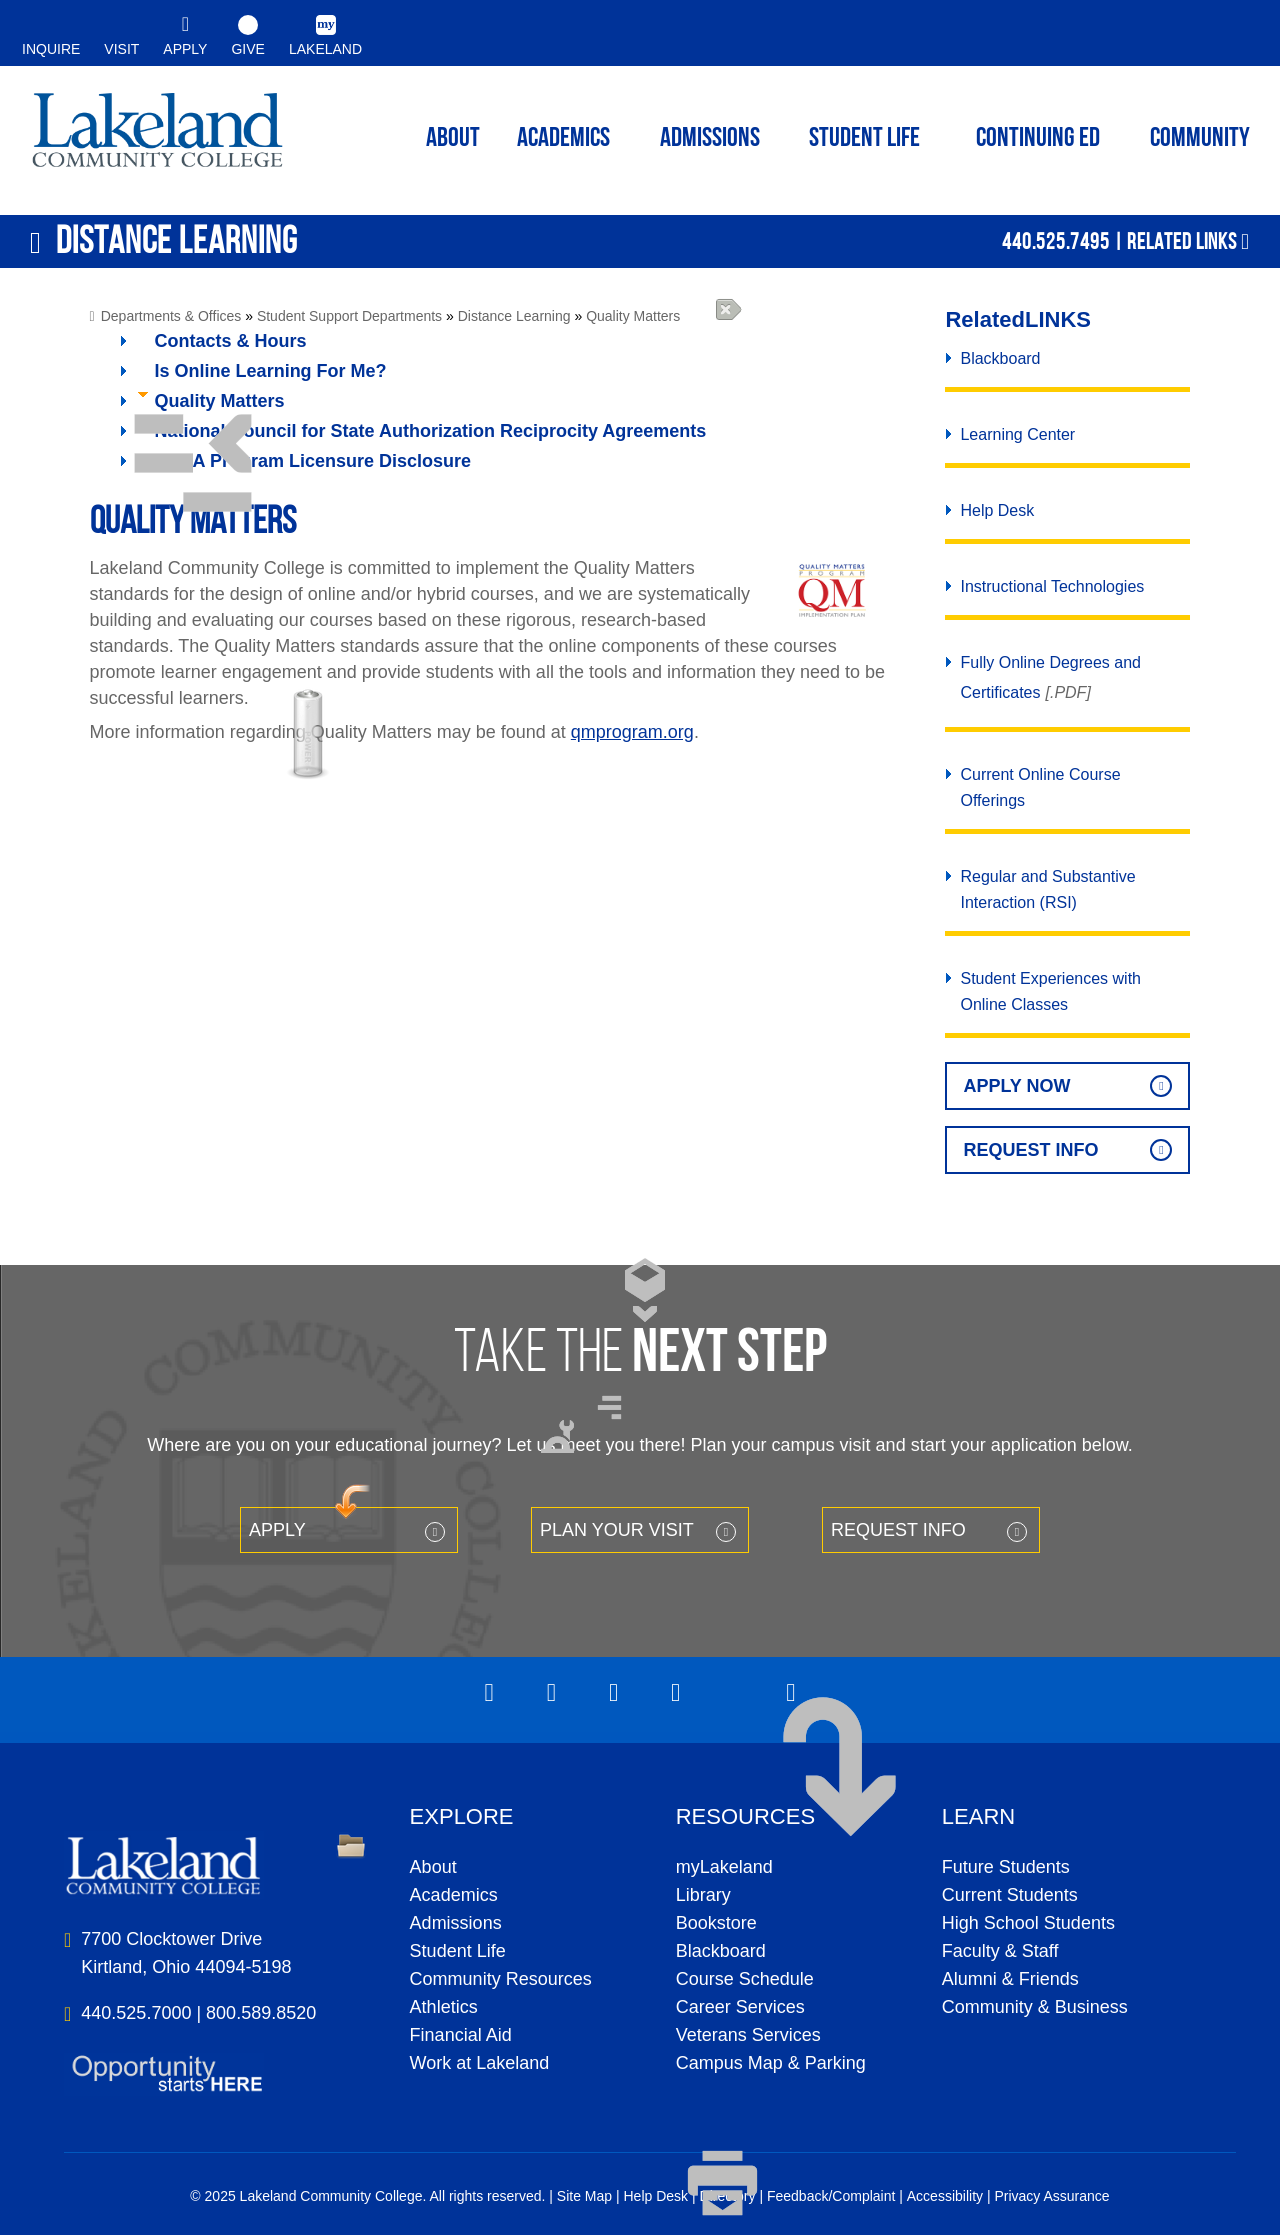  I want to click on rotate object counterclockwise, so click(351, 1503).